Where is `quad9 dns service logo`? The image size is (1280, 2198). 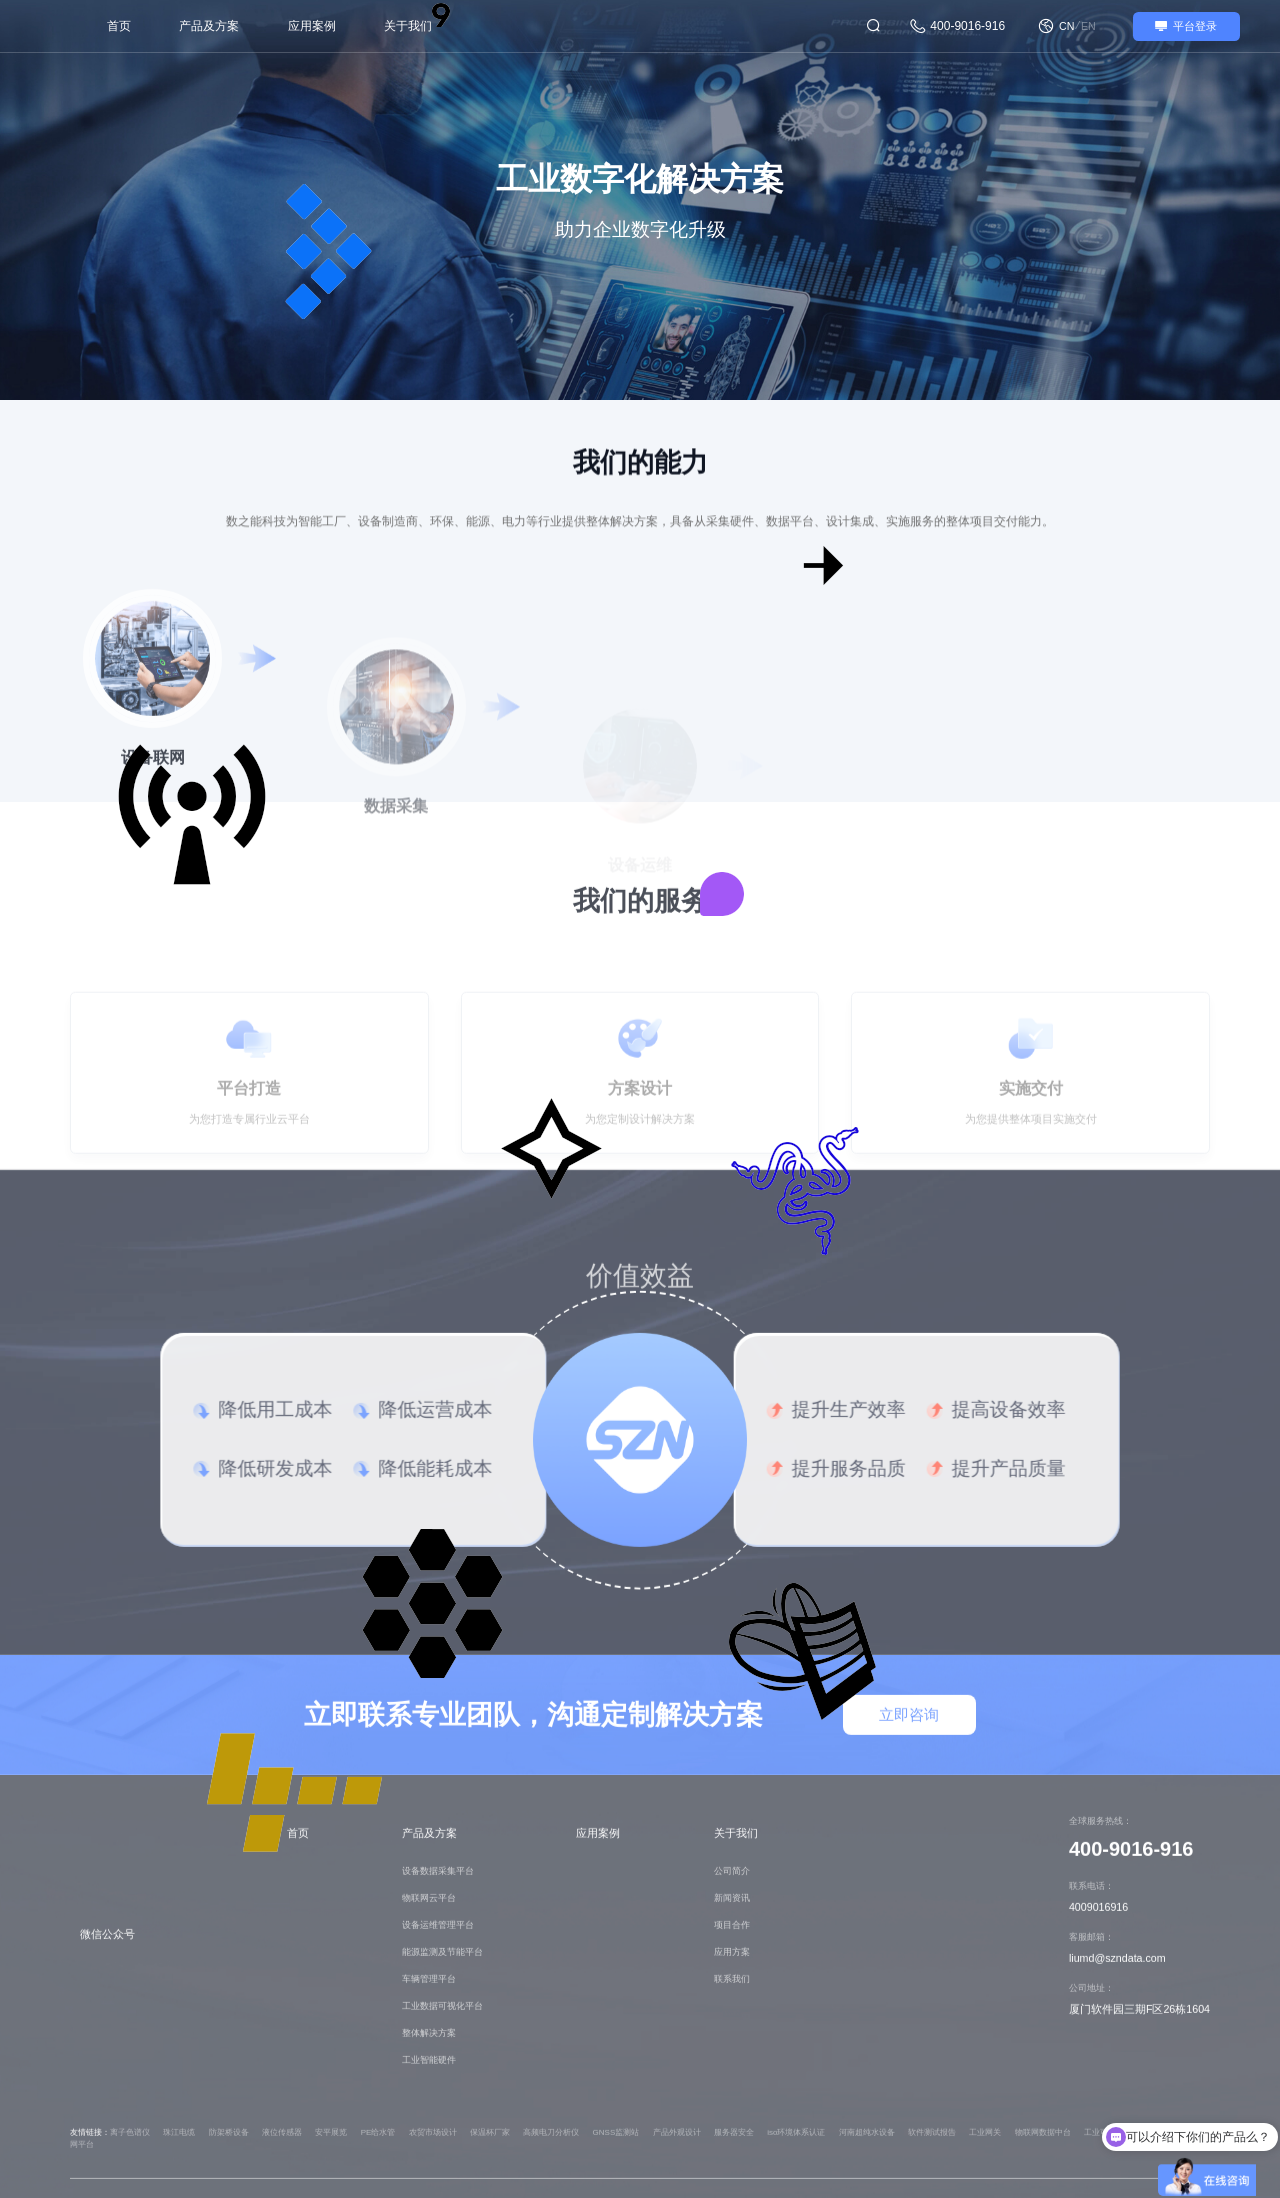 quad9 dns service logo is located at coordinates (441, 15).